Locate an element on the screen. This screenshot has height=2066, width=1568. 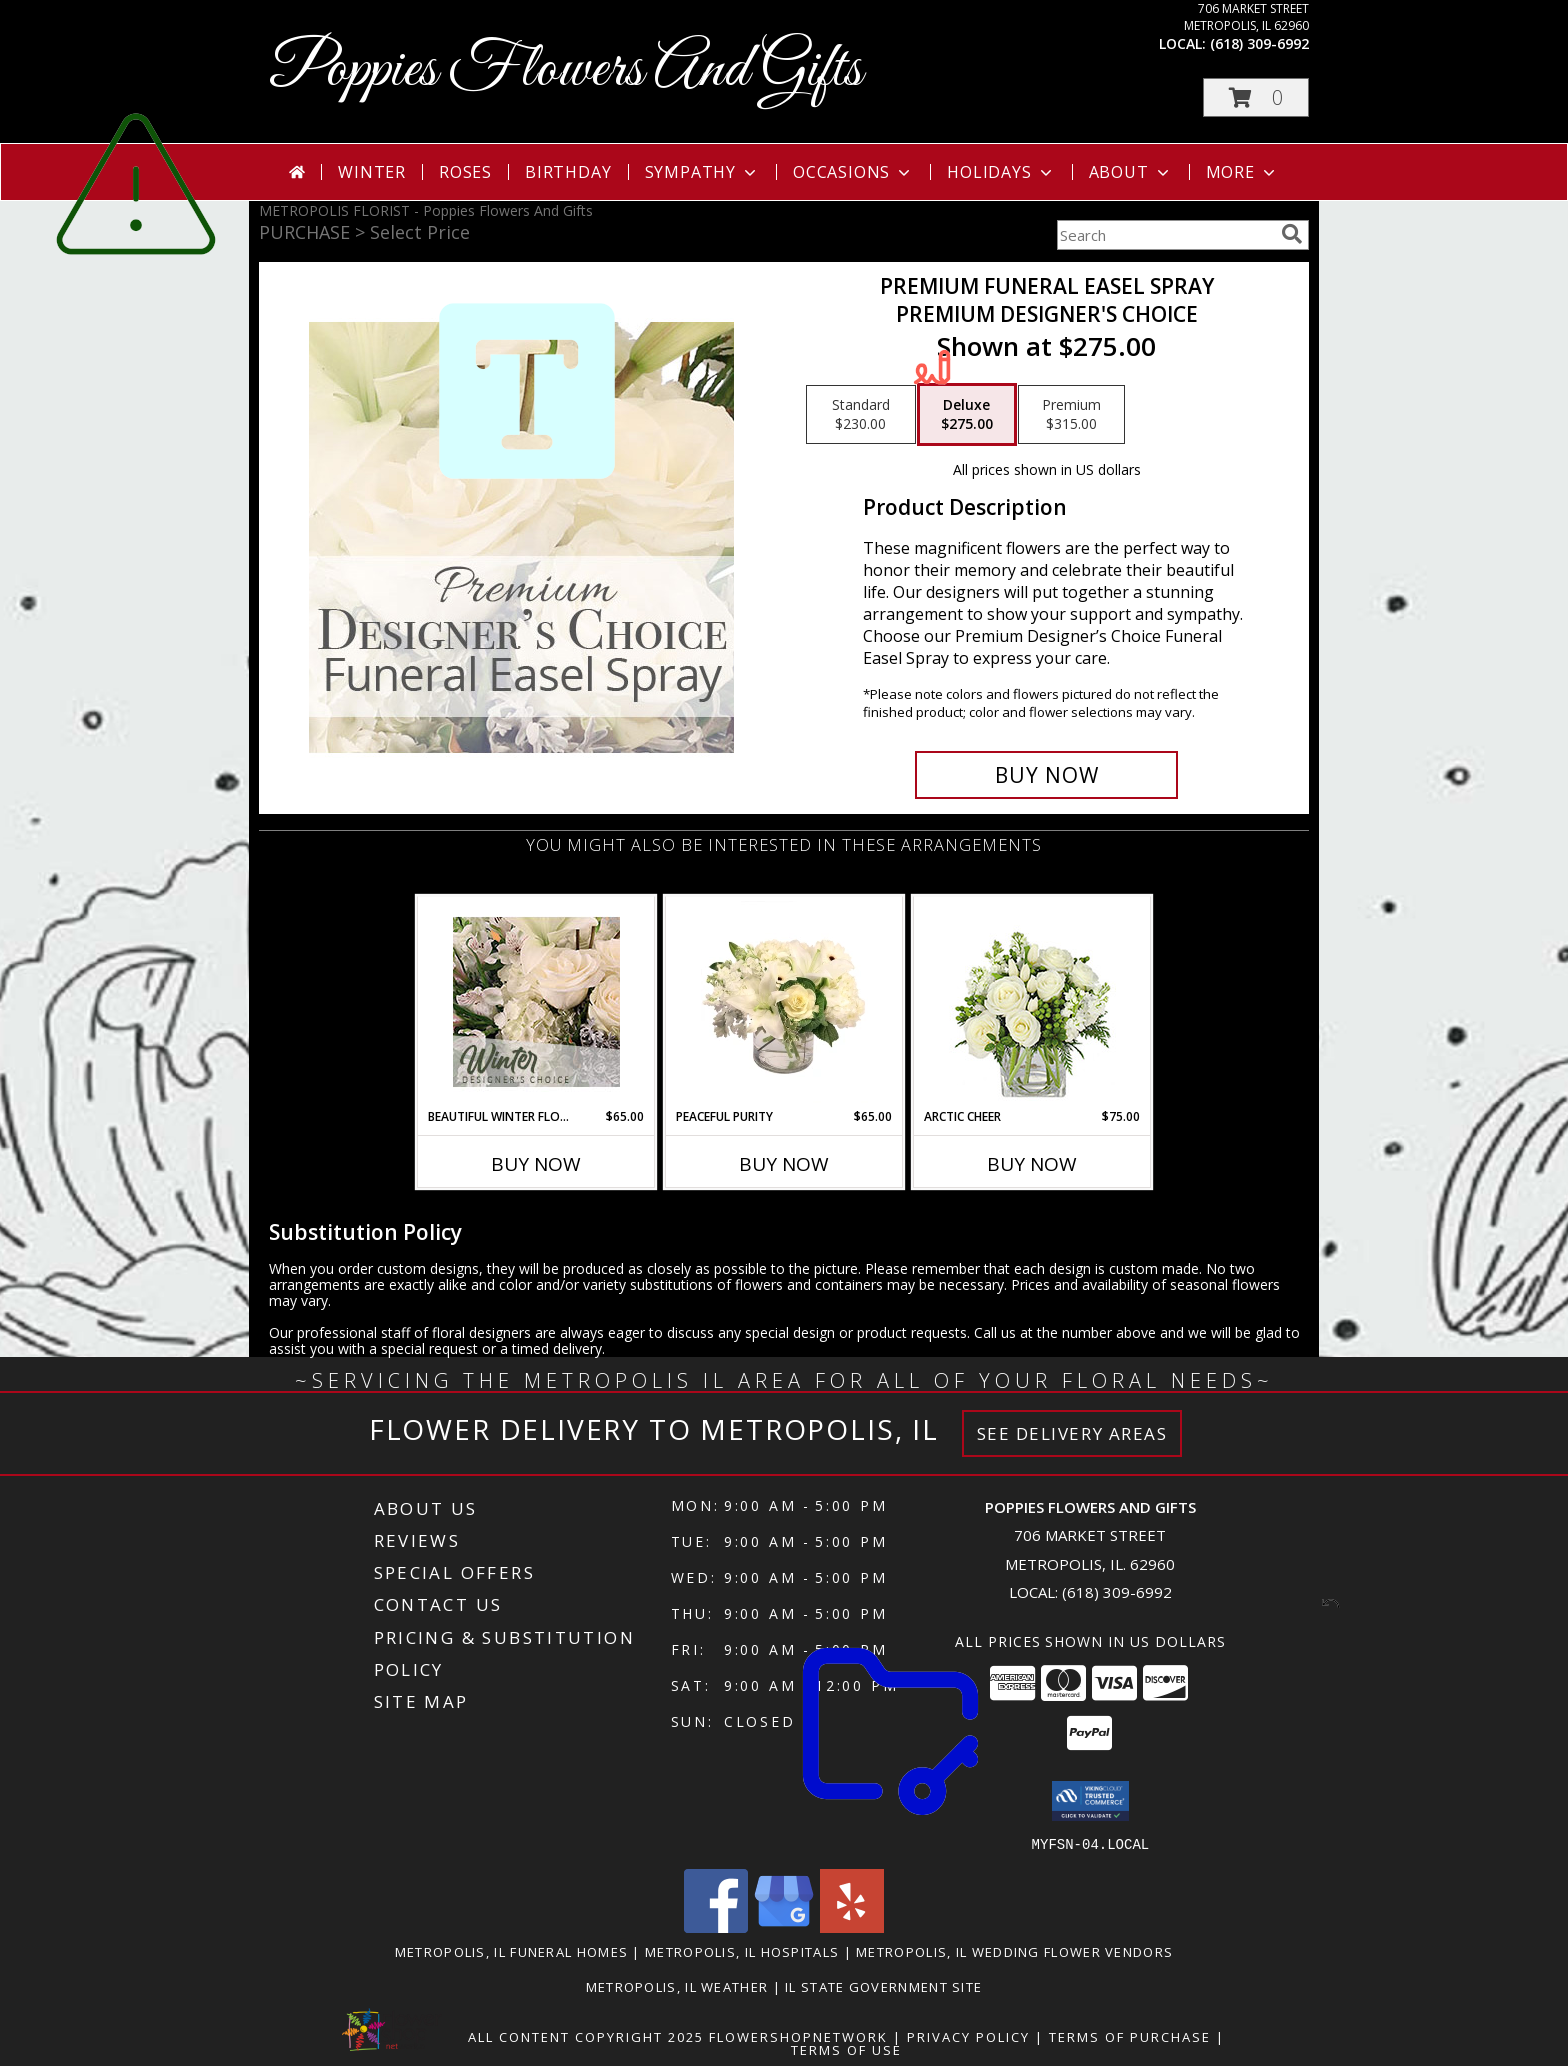
undo the last action is located at coordinates (1331, 1603).